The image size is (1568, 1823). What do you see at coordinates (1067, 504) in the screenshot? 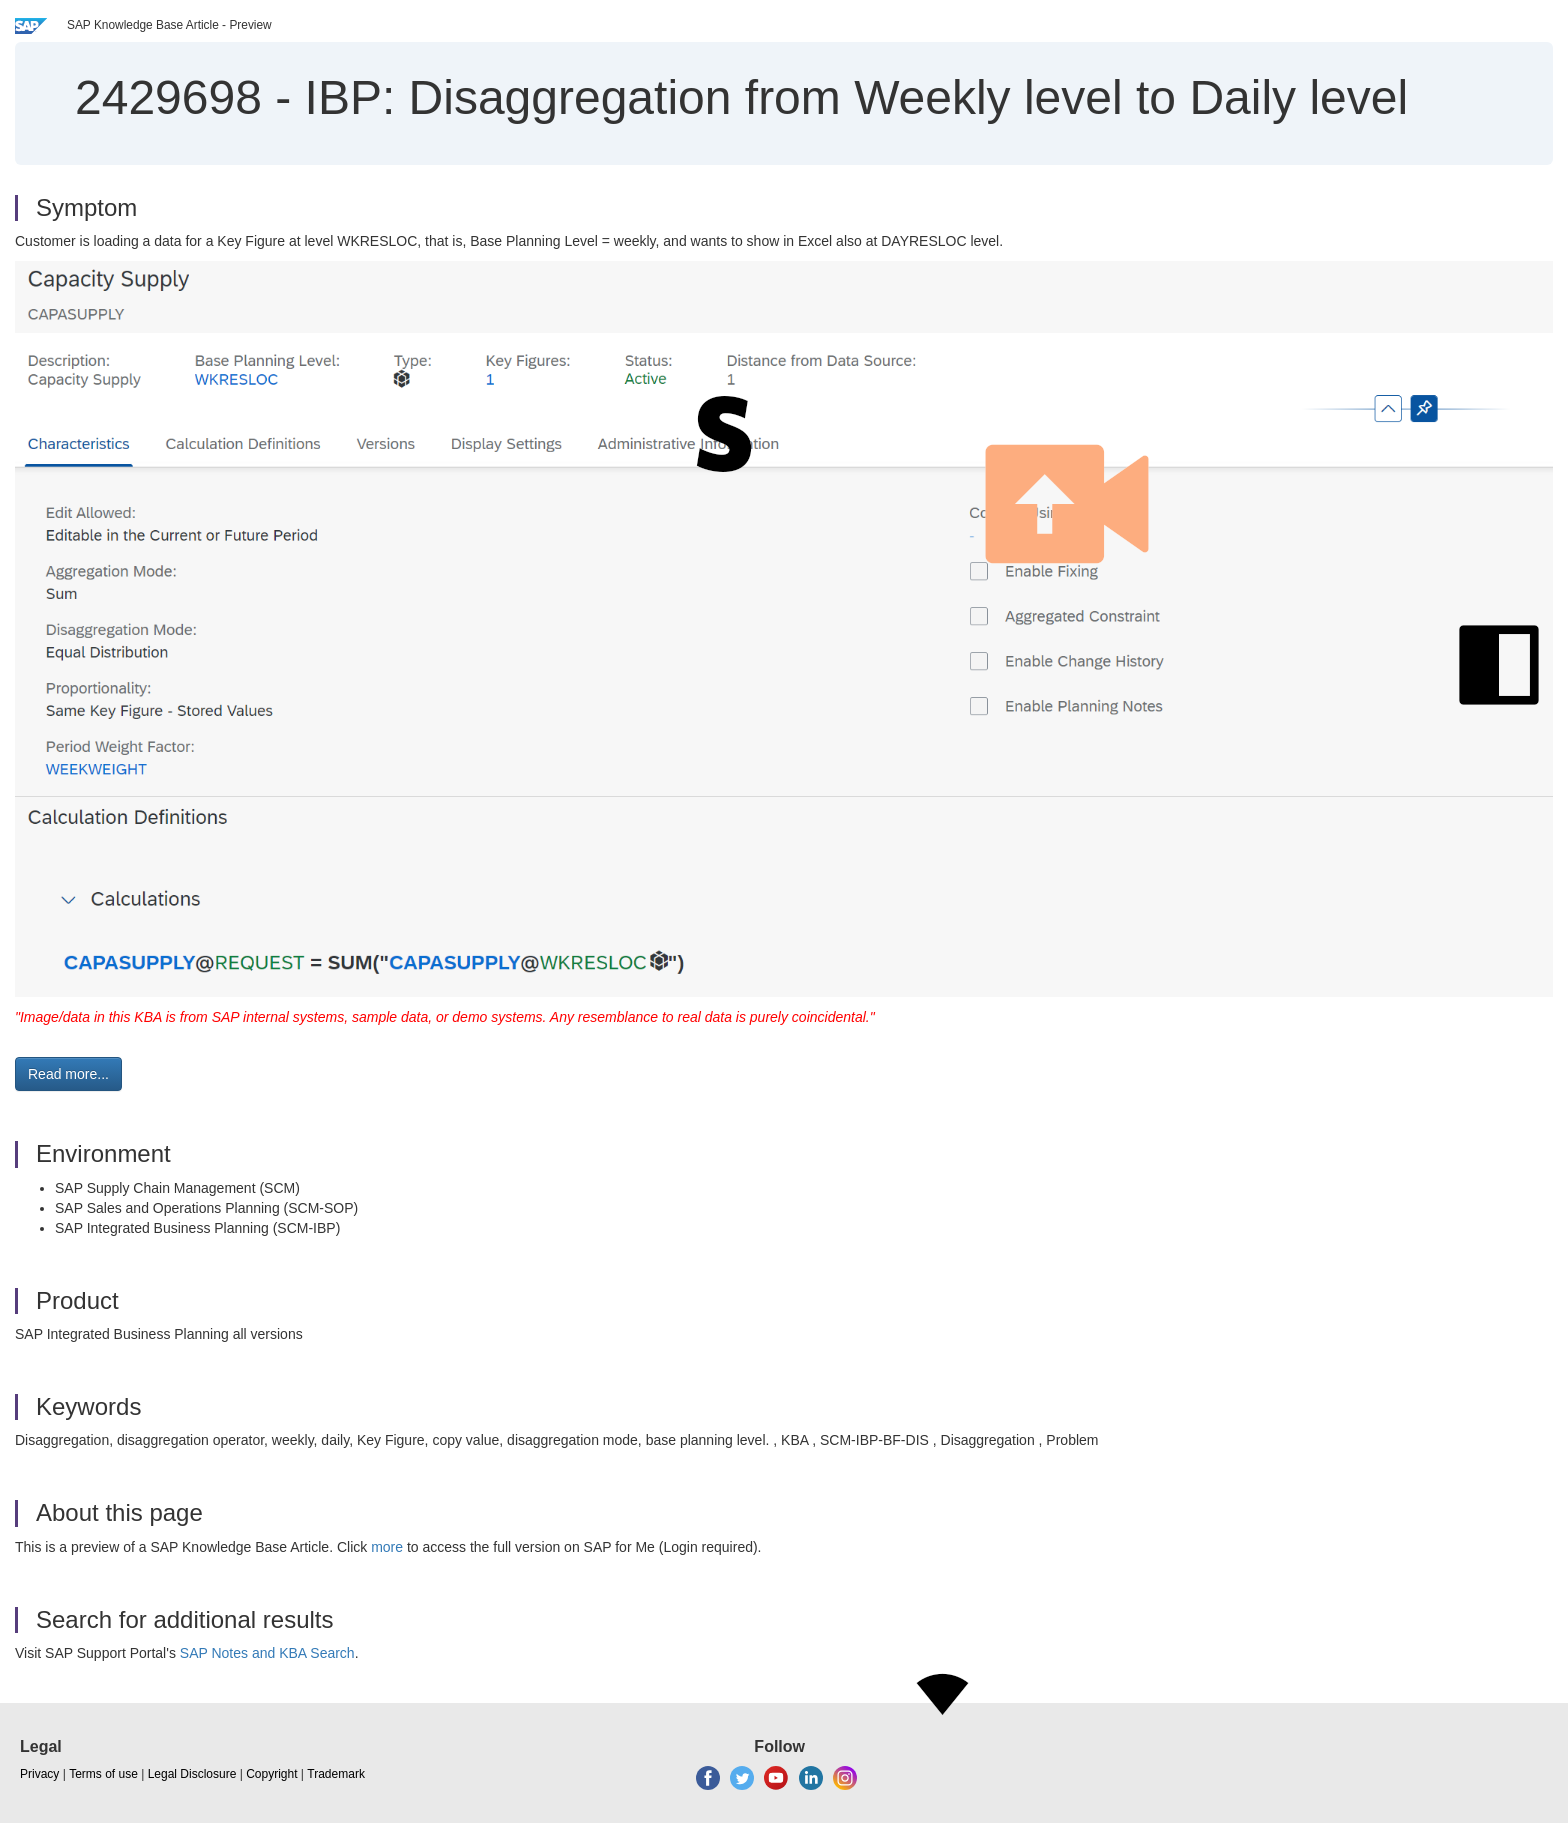
I see `upload a video file` at bounding box center [1067, 504].